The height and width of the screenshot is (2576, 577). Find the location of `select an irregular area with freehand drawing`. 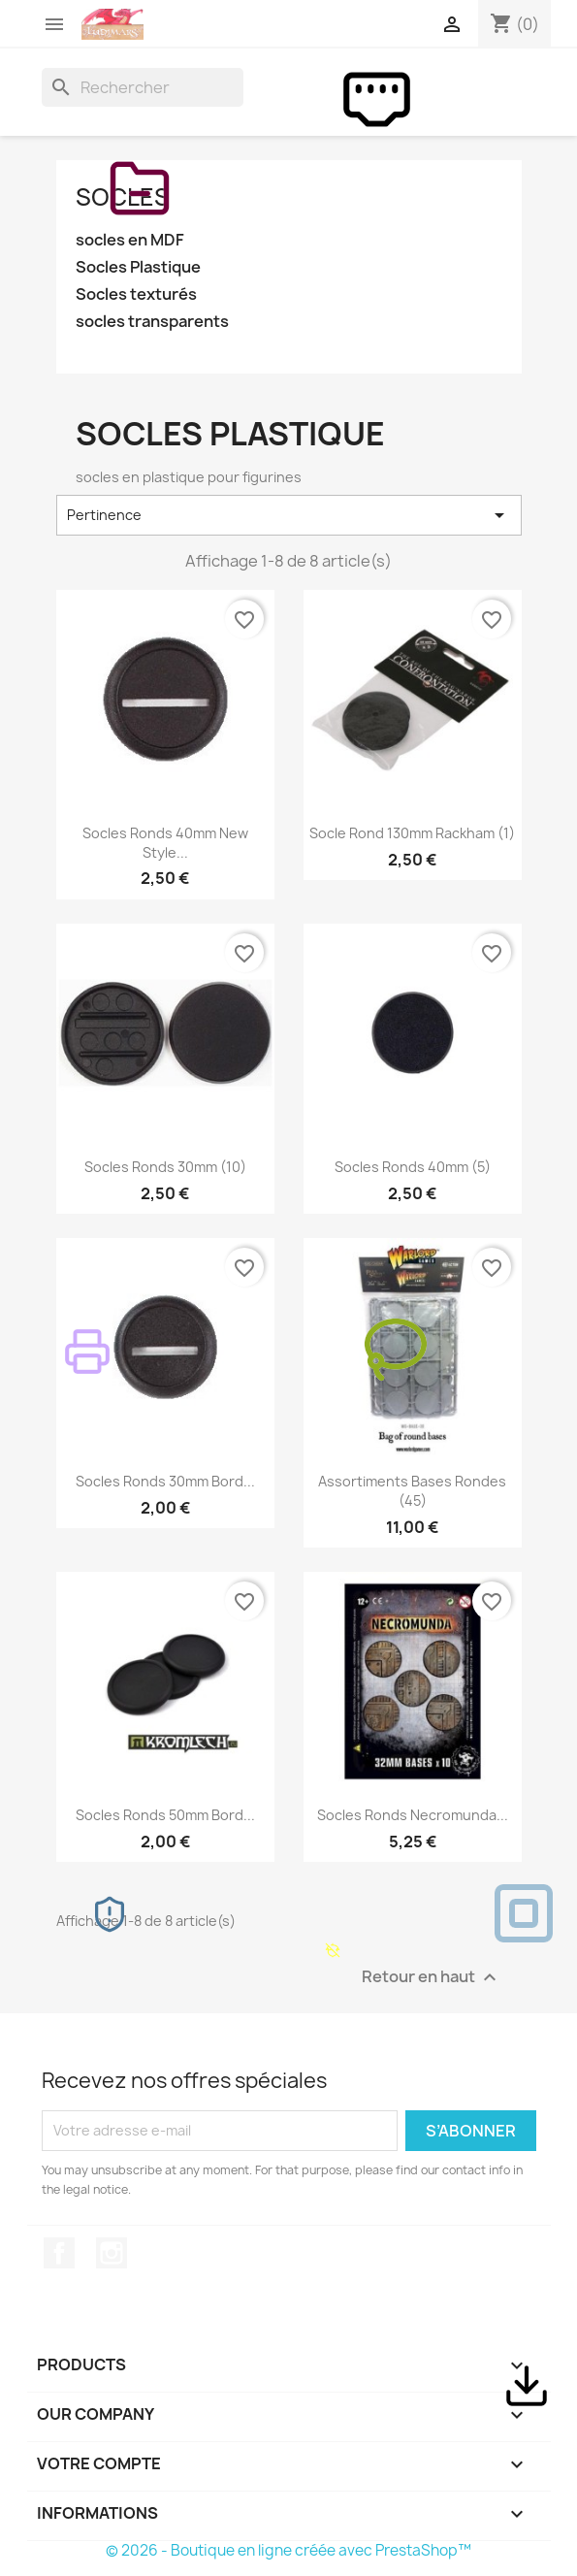

select an irregular area with freehand drawing is located at coordinates (396, 1350).